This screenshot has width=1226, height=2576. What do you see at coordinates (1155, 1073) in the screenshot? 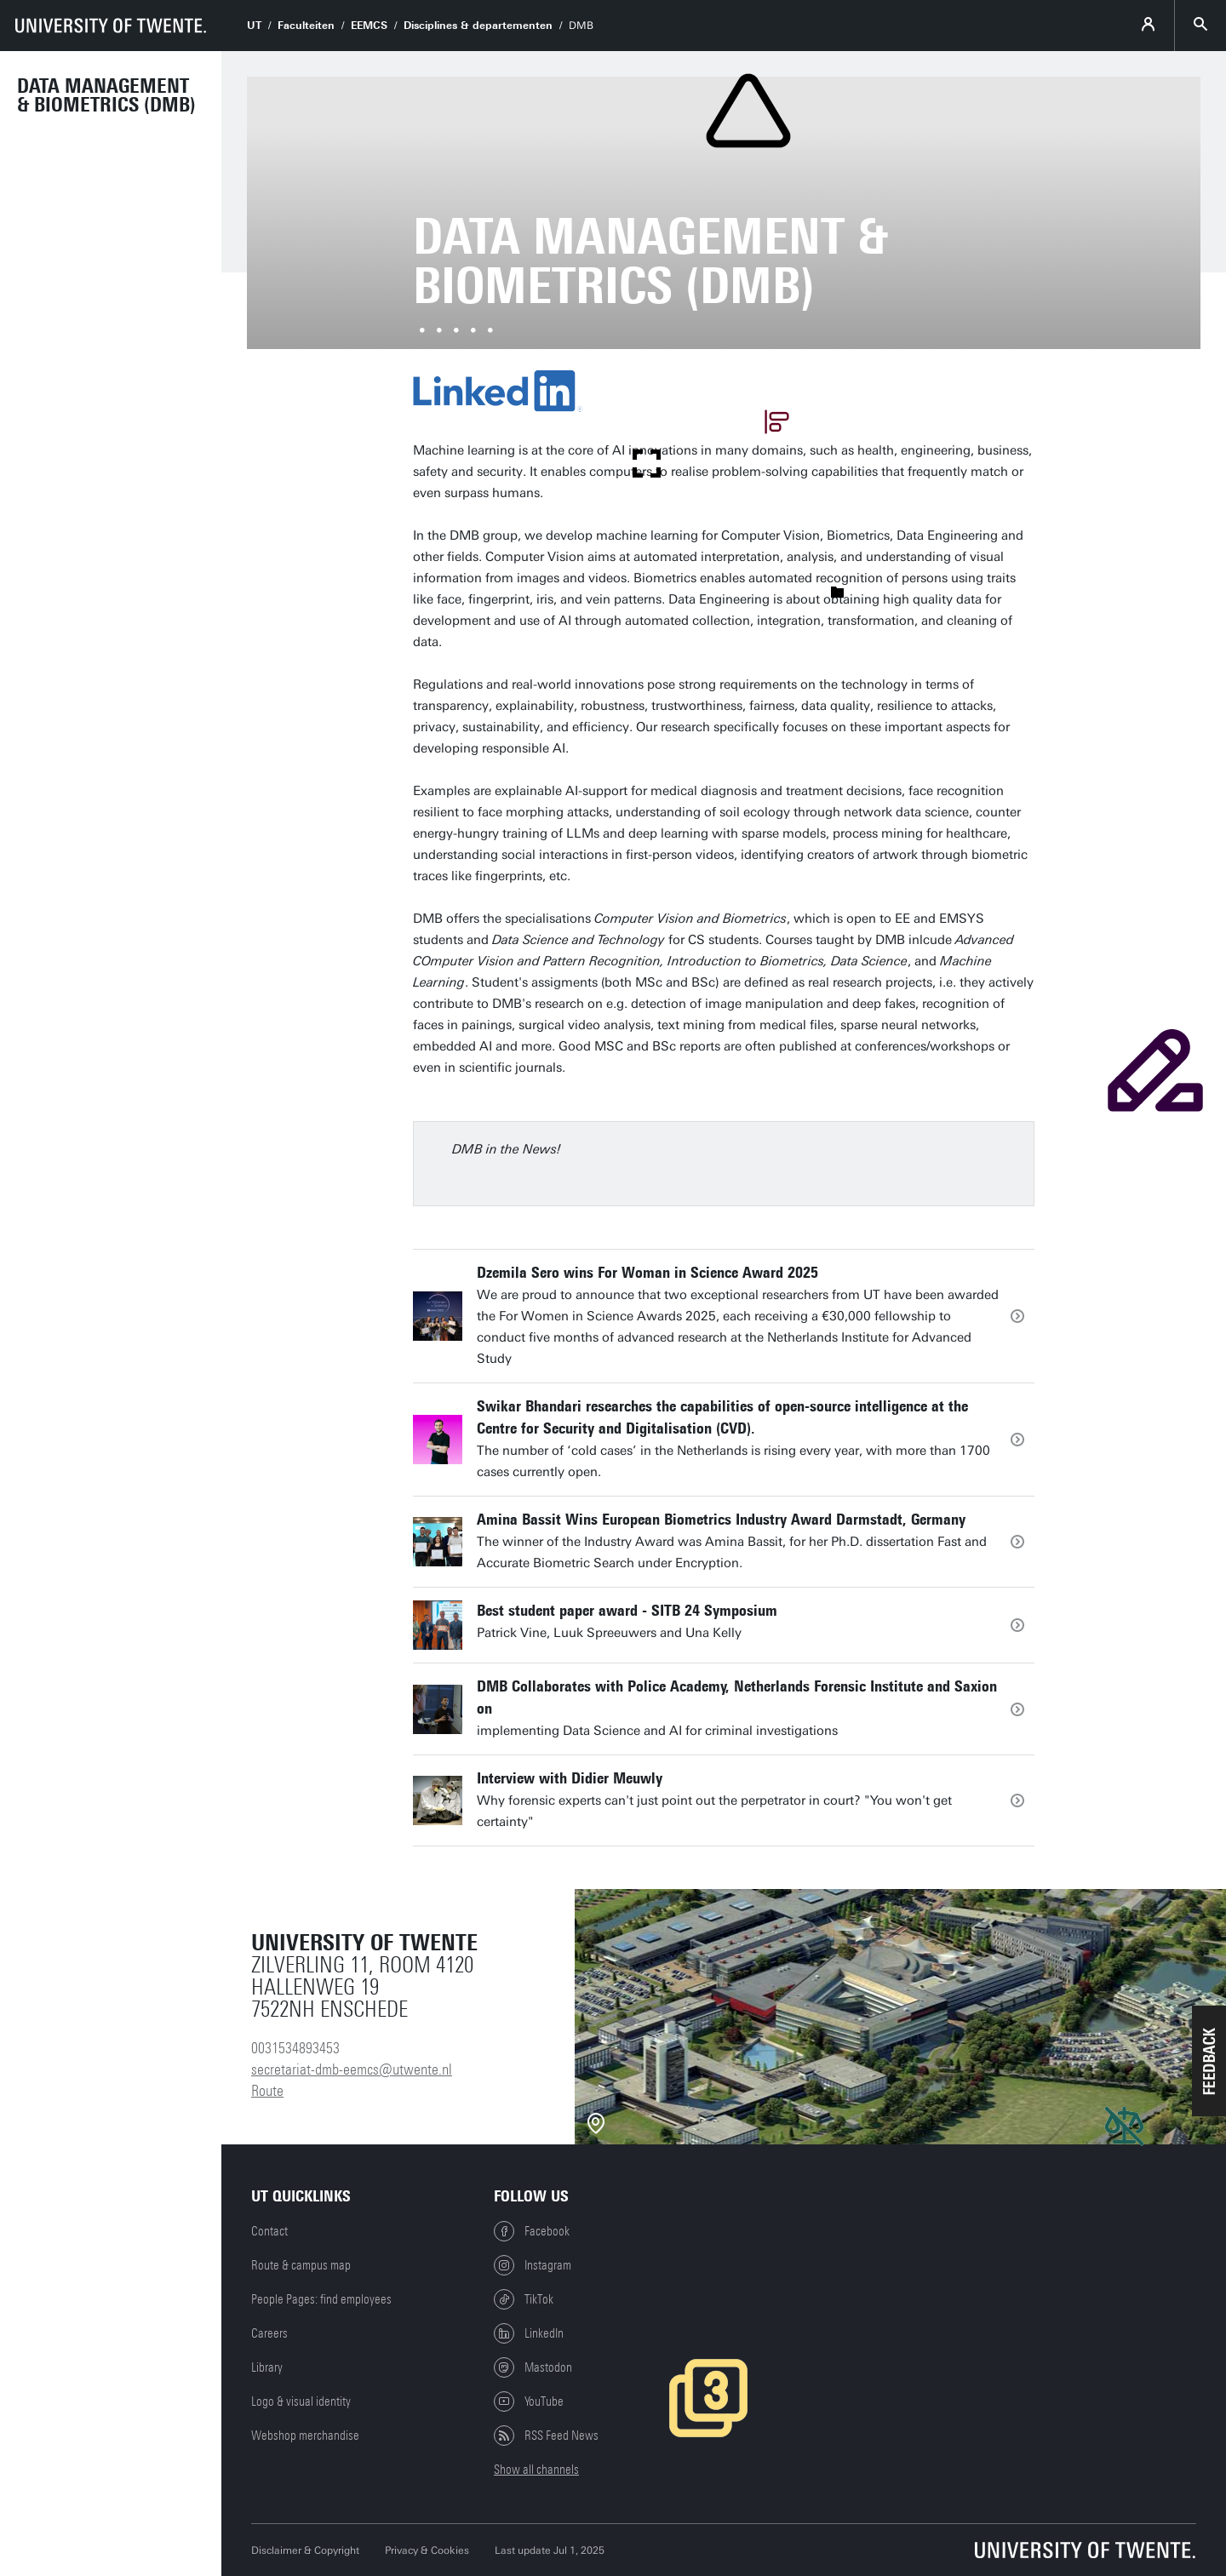
I see `highlight or mark selected text` at bounding box center [1155, 1073].